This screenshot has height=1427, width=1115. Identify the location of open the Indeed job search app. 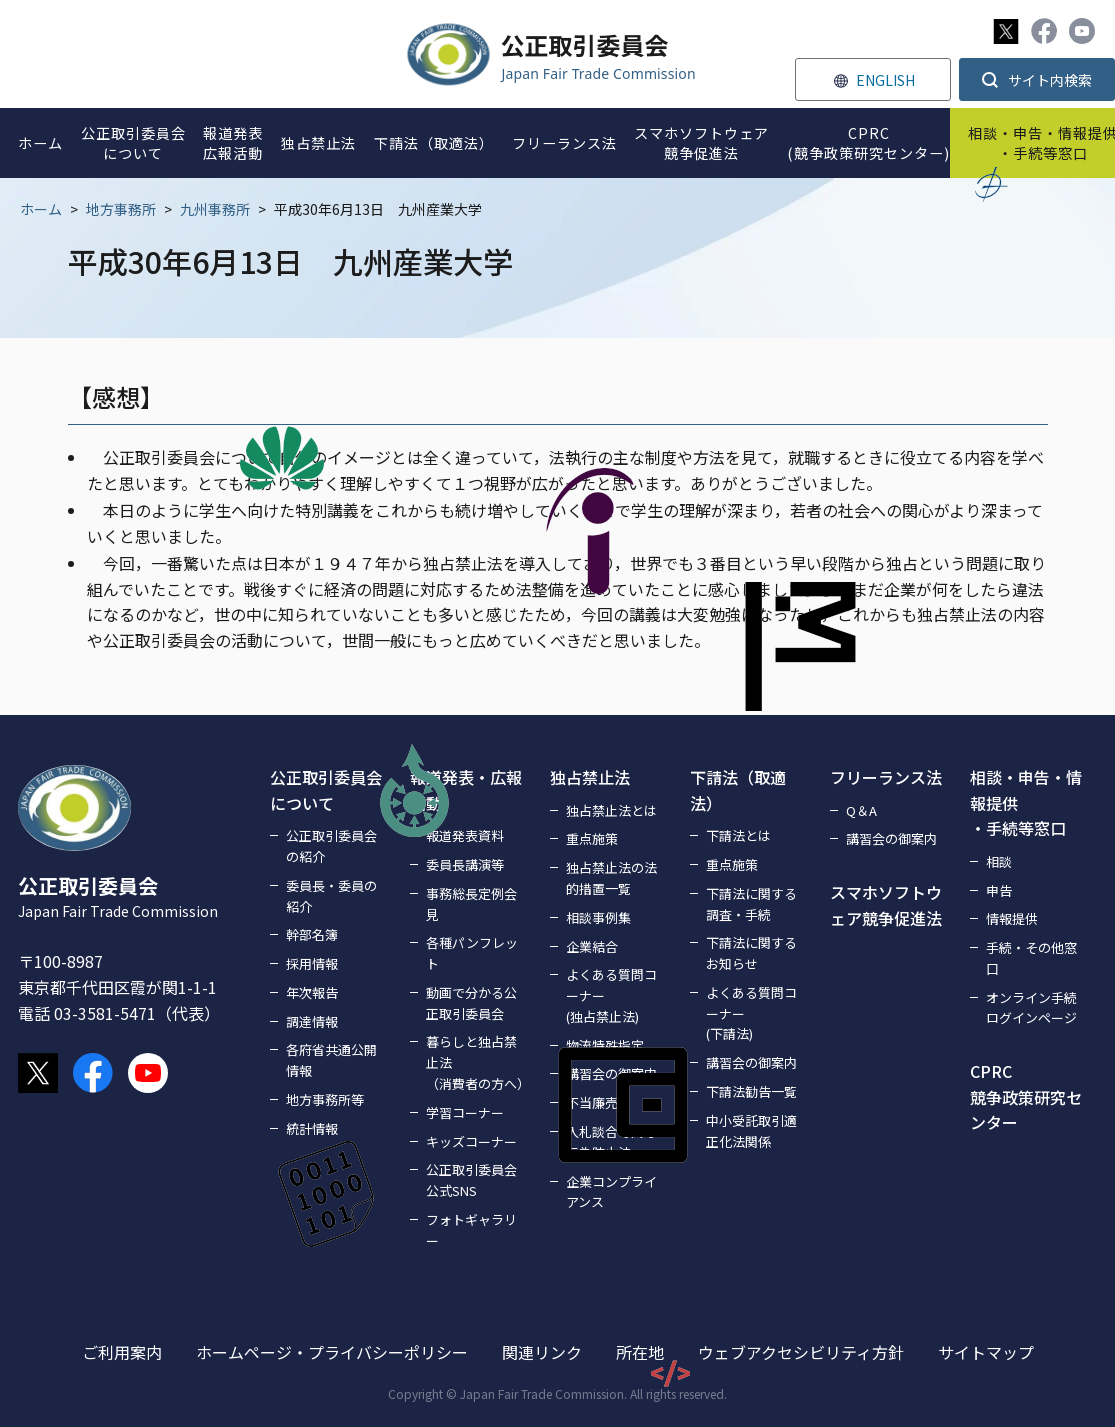
(590, 531).